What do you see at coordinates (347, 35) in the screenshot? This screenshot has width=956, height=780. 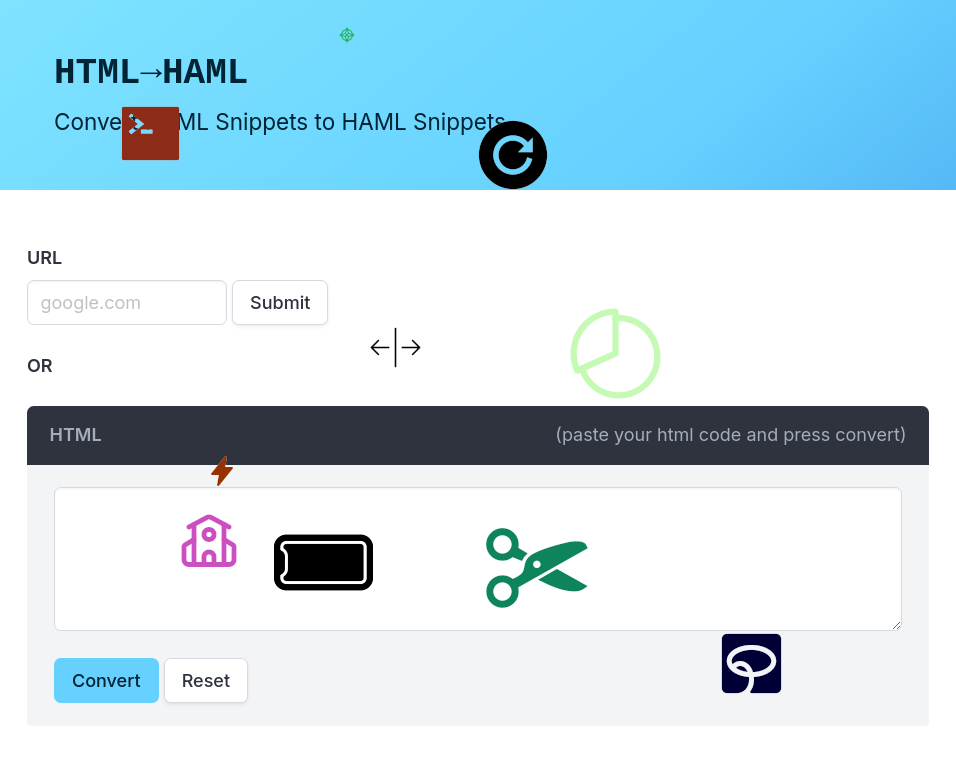 I see `view compass or navigation orientation` at bounding box center [347, 35].